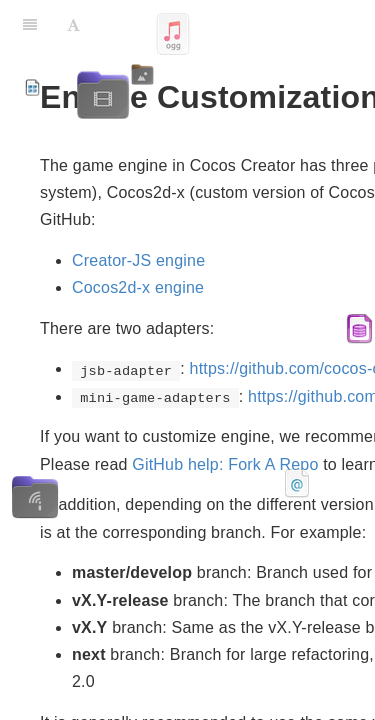 This screenshot has height=720, width=375. Describe the element at coordinates (297, 483) in the screenshot. I see `an email message file` at that location.